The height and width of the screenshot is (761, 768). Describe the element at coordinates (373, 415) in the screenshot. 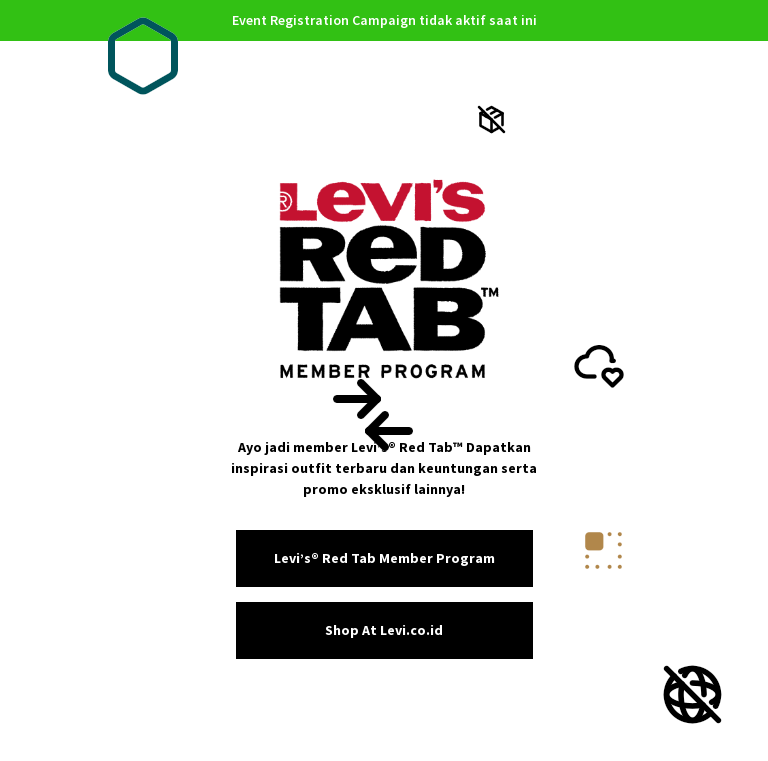

I see `compare or show differences between items` at that location.